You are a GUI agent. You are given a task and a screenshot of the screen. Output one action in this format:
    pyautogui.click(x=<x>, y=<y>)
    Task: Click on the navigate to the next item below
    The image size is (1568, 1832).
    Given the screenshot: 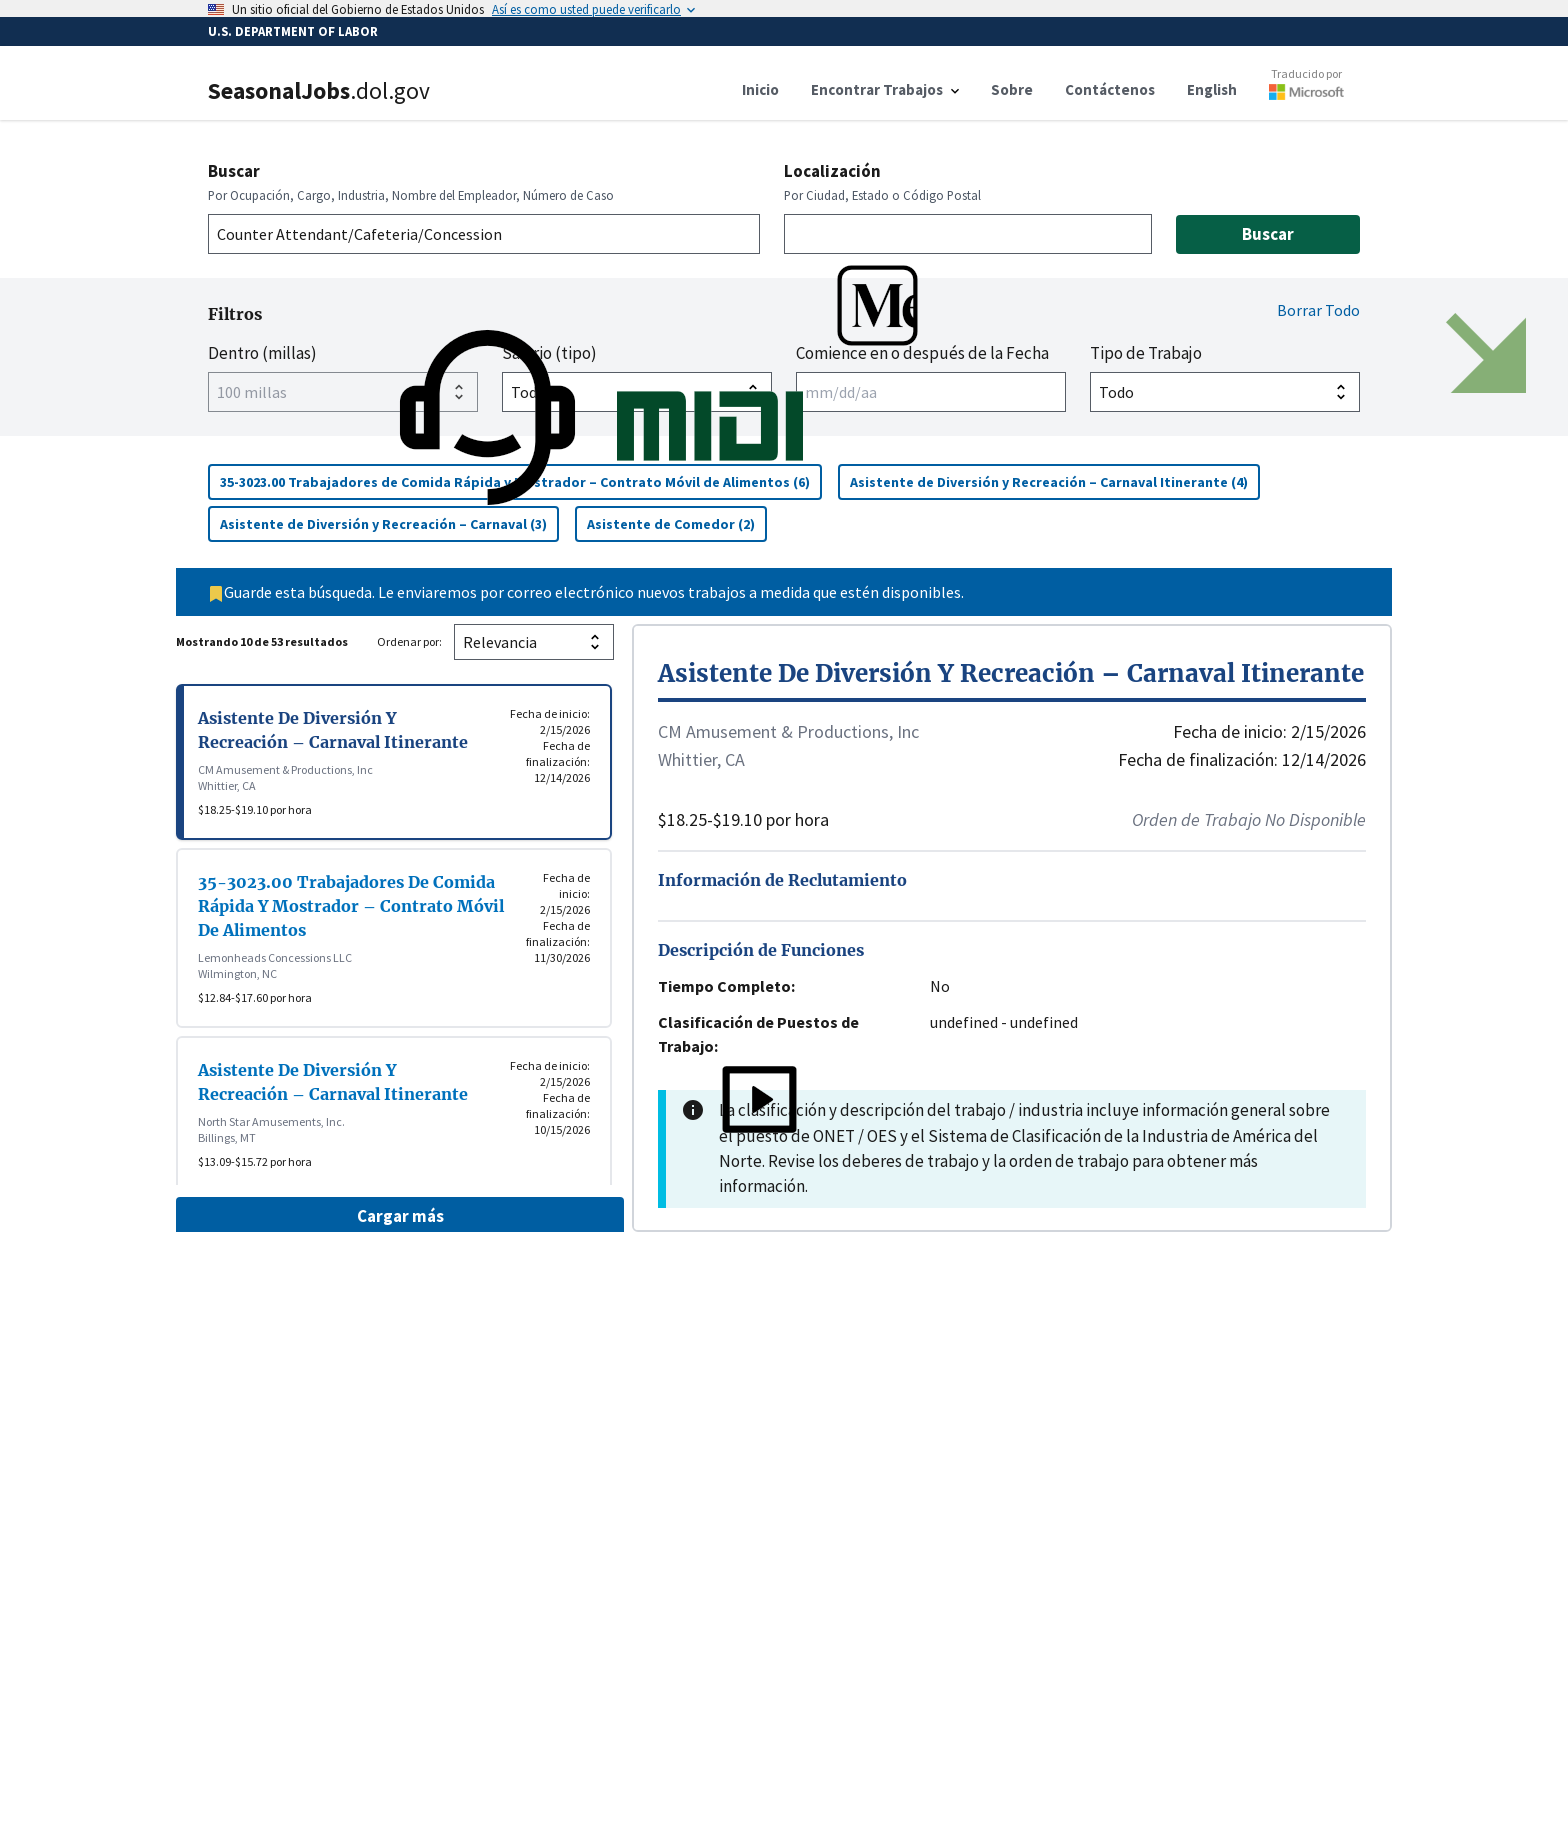 What is the action you would take?
    pyautogui.click(x=1486, y=353)
    